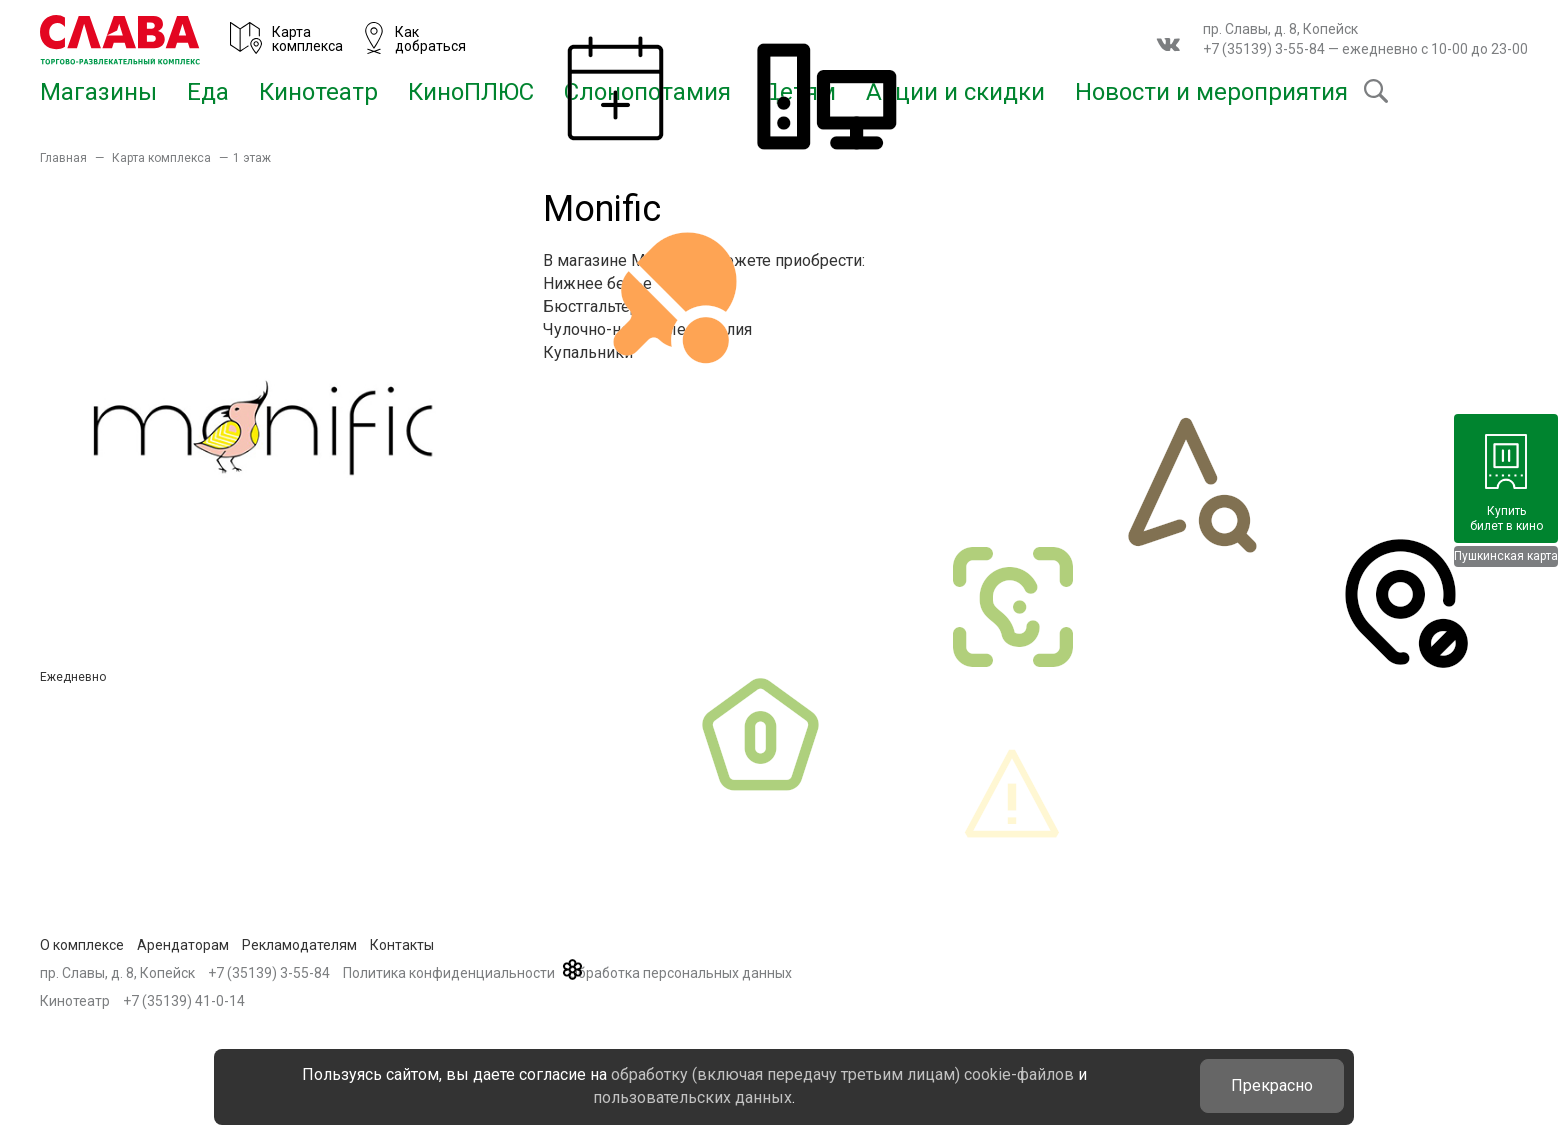 Image resolution: width=1568 pixels, height=1140 pixels. Describe the element at coordinates (760, 737) in the screenshot. I see `indicates item zero or starting position in a sequence` at that location.